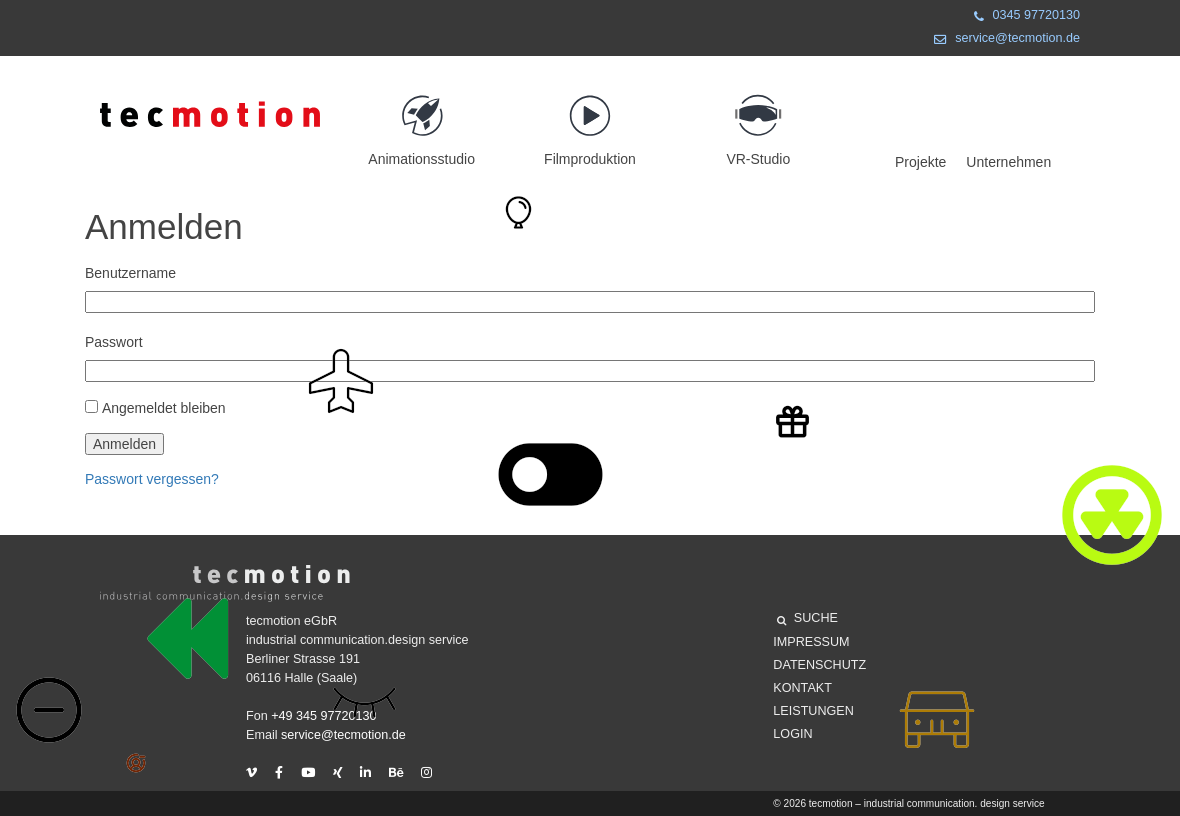  Describe the element at coordinates (937, 721) in the screenshot. I see `select off-road or adventure vehicle type` at that location.